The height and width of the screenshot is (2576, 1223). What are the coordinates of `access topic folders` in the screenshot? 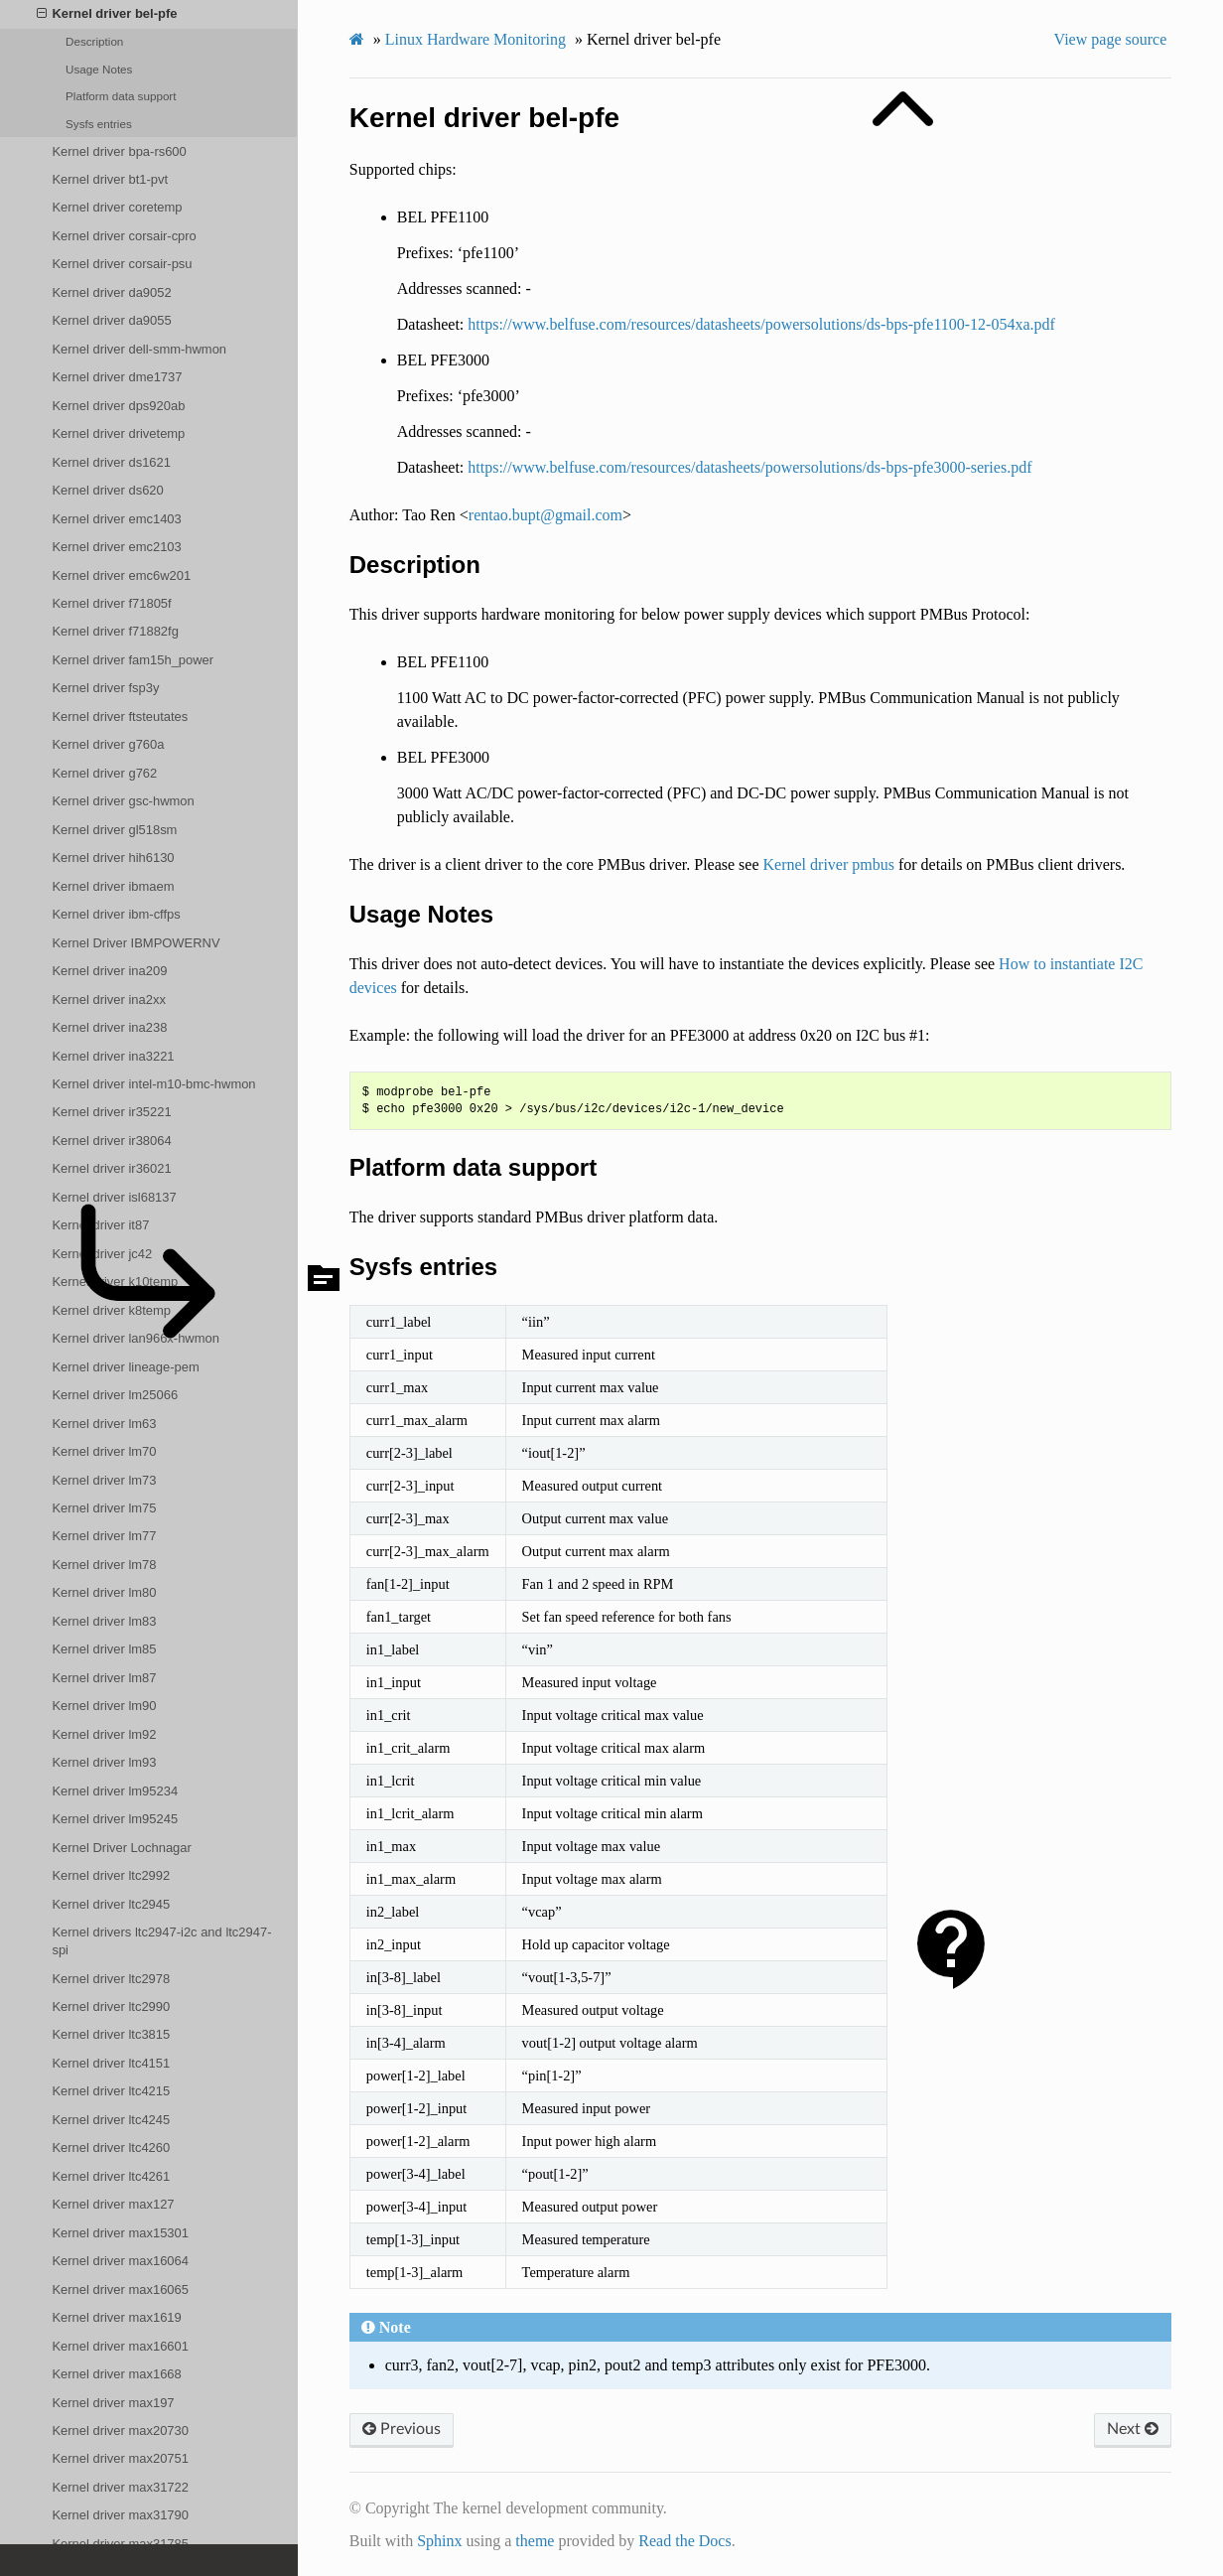 It's located at (324, 1278).